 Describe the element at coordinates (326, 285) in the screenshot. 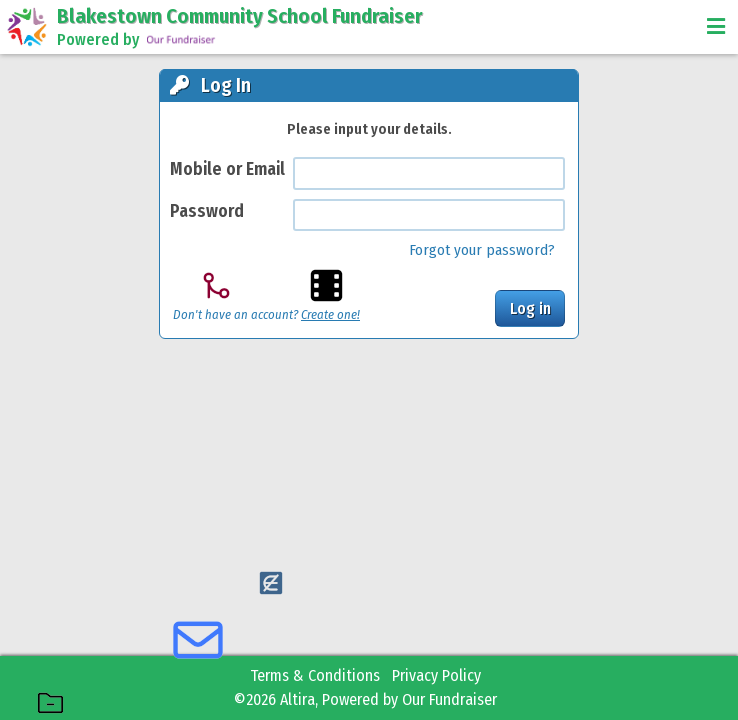

I see `access video or movie content` at that location.